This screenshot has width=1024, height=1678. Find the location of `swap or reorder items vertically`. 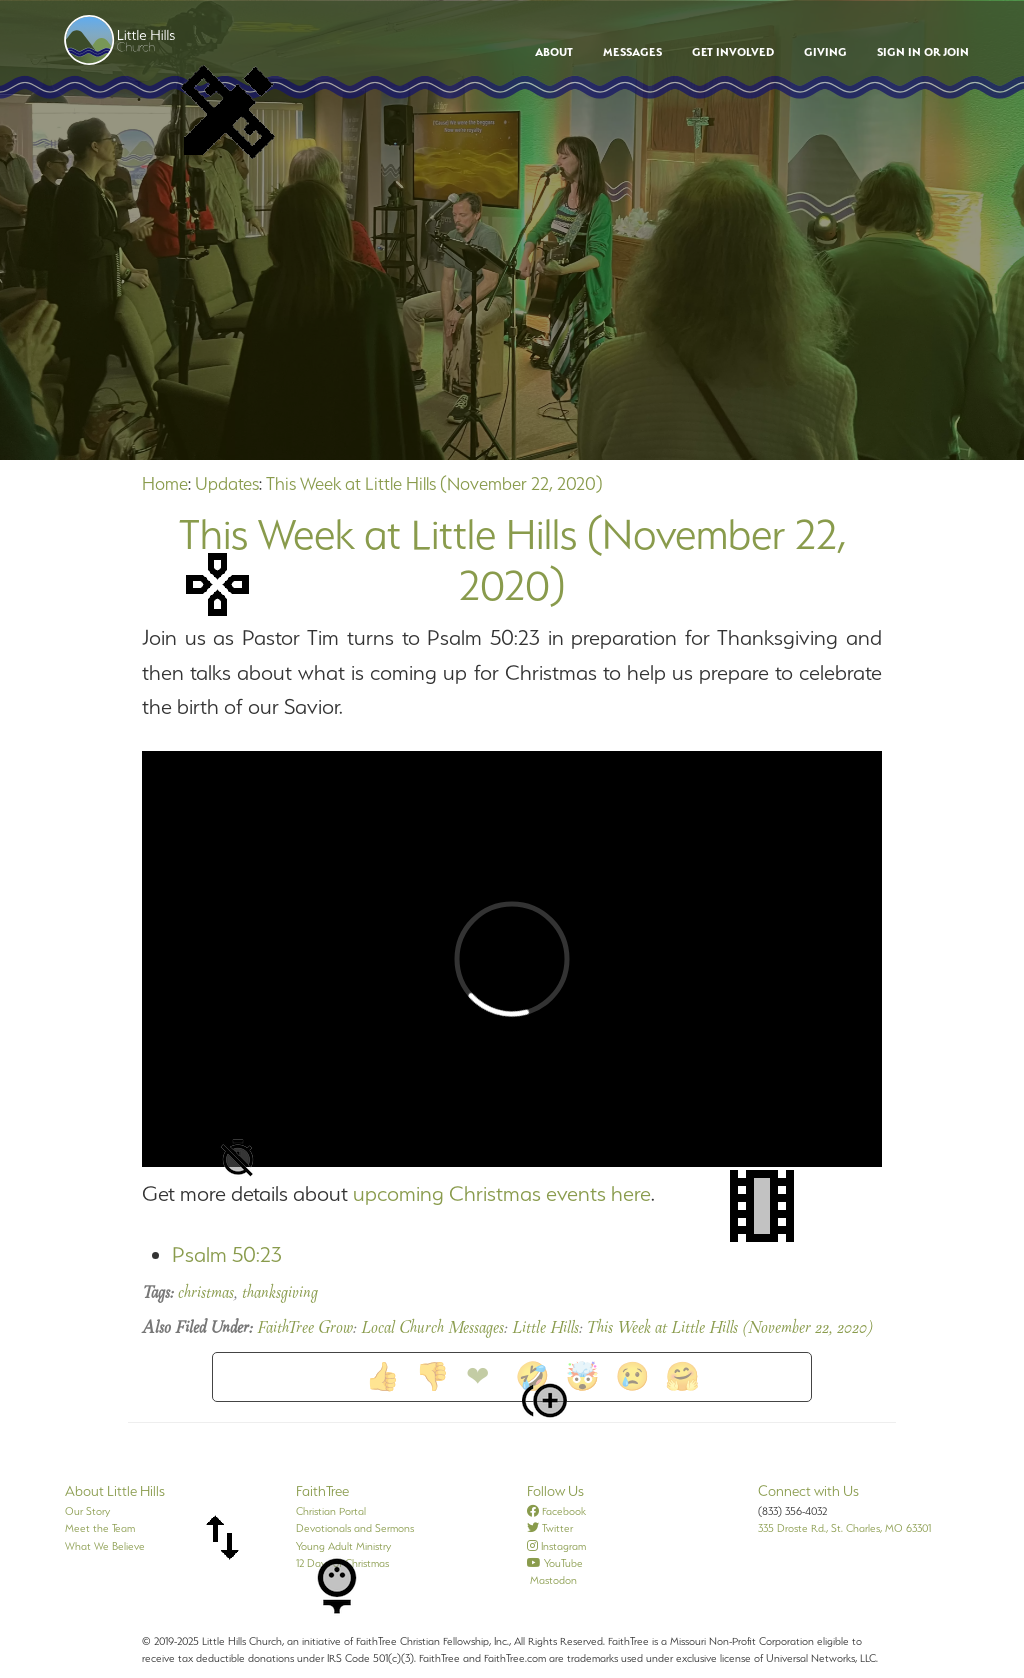

swap or reorder items vertically is located at coordinates (222, 1537).